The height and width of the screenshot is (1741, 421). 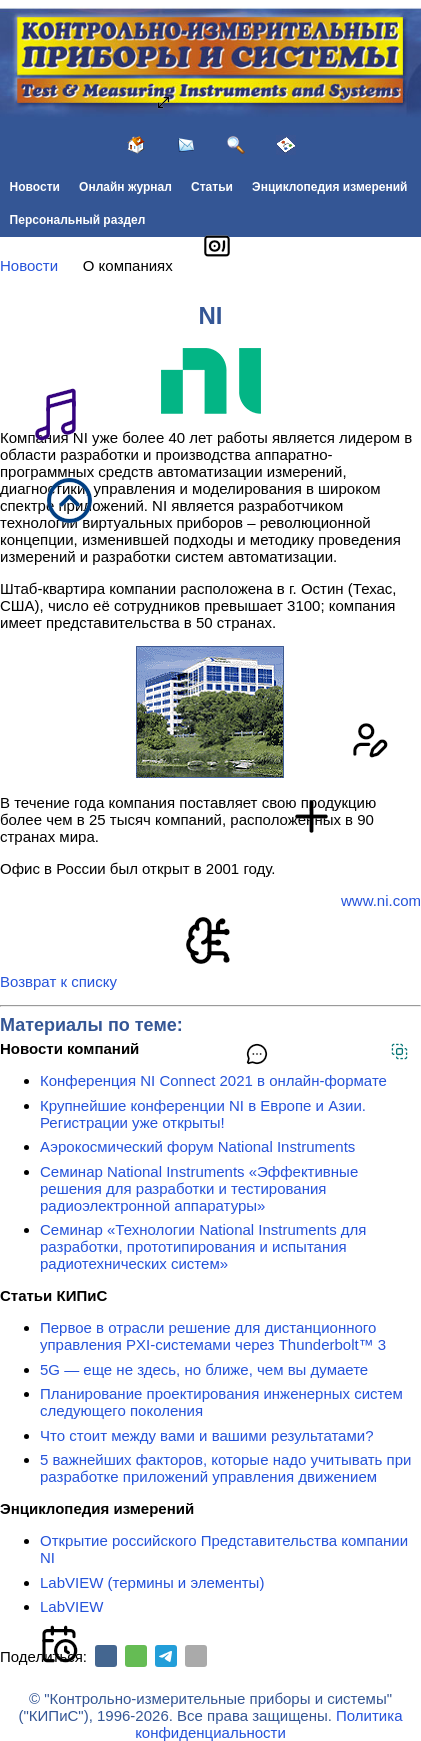 What do you see at coordinates (399, 1051) in the screenshot?
I see `intersect or merge selected objects` at bounding box center [399, 1051].